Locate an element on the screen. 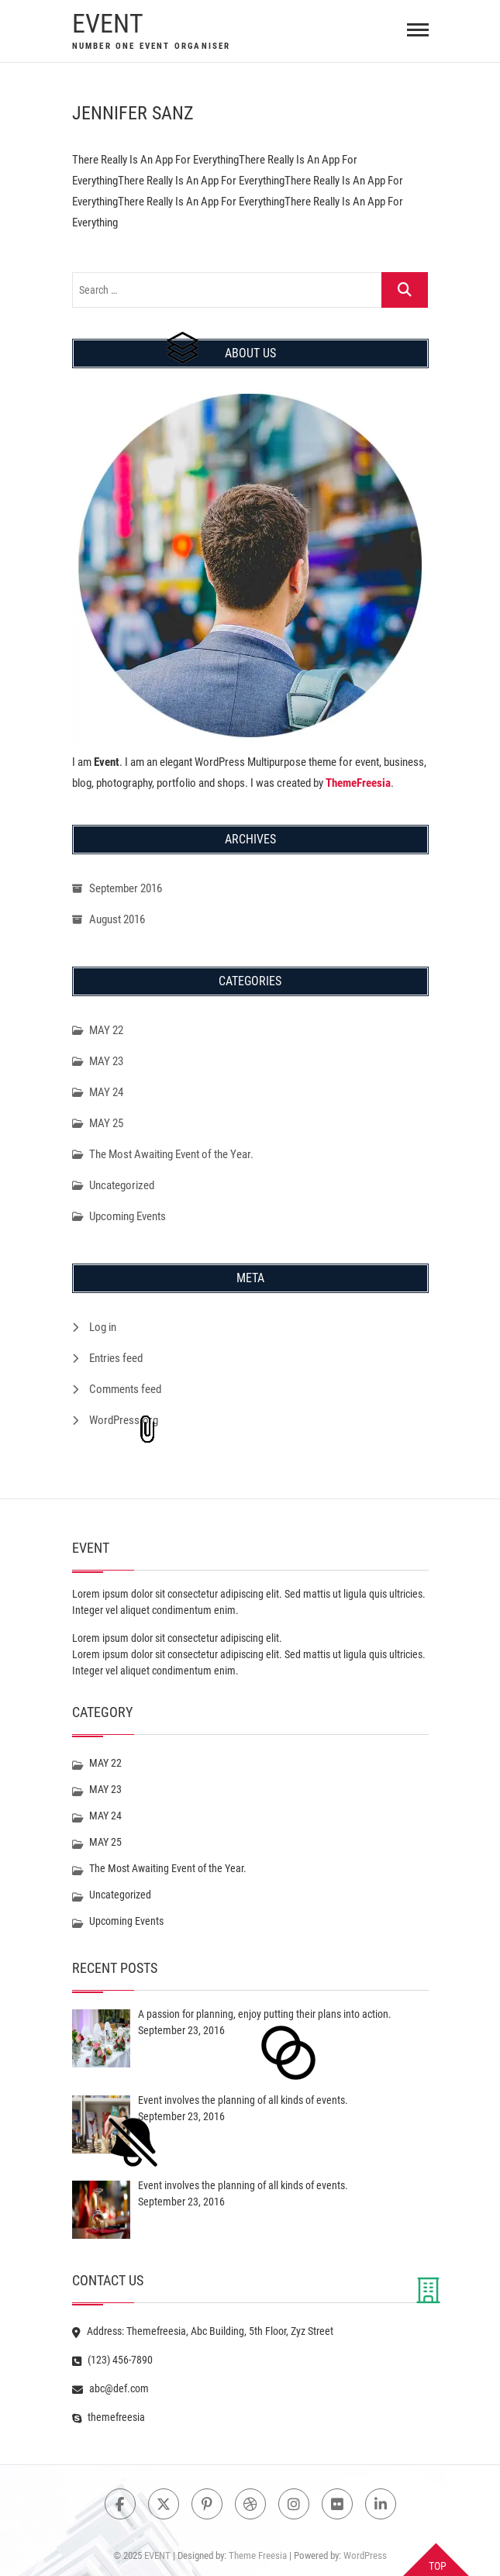  mute notifications is located at coordinates (133, 2142).